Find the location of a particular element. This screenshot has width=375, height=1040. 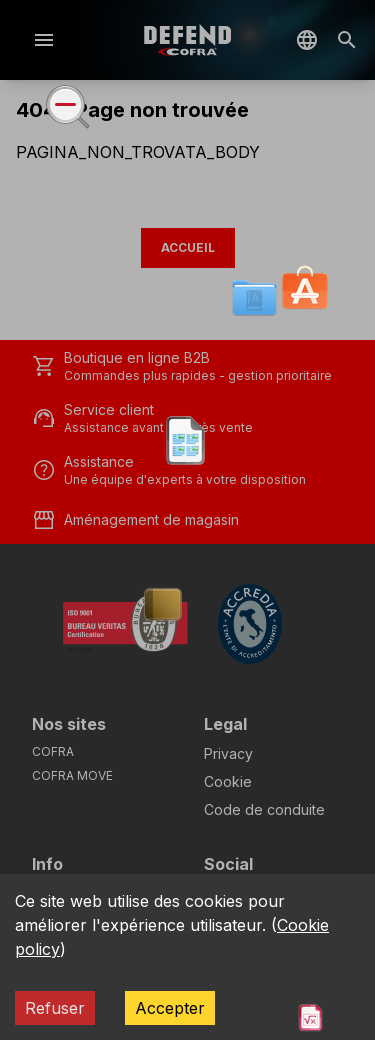

zoom out to see more content is located at coordinates (68, 107).